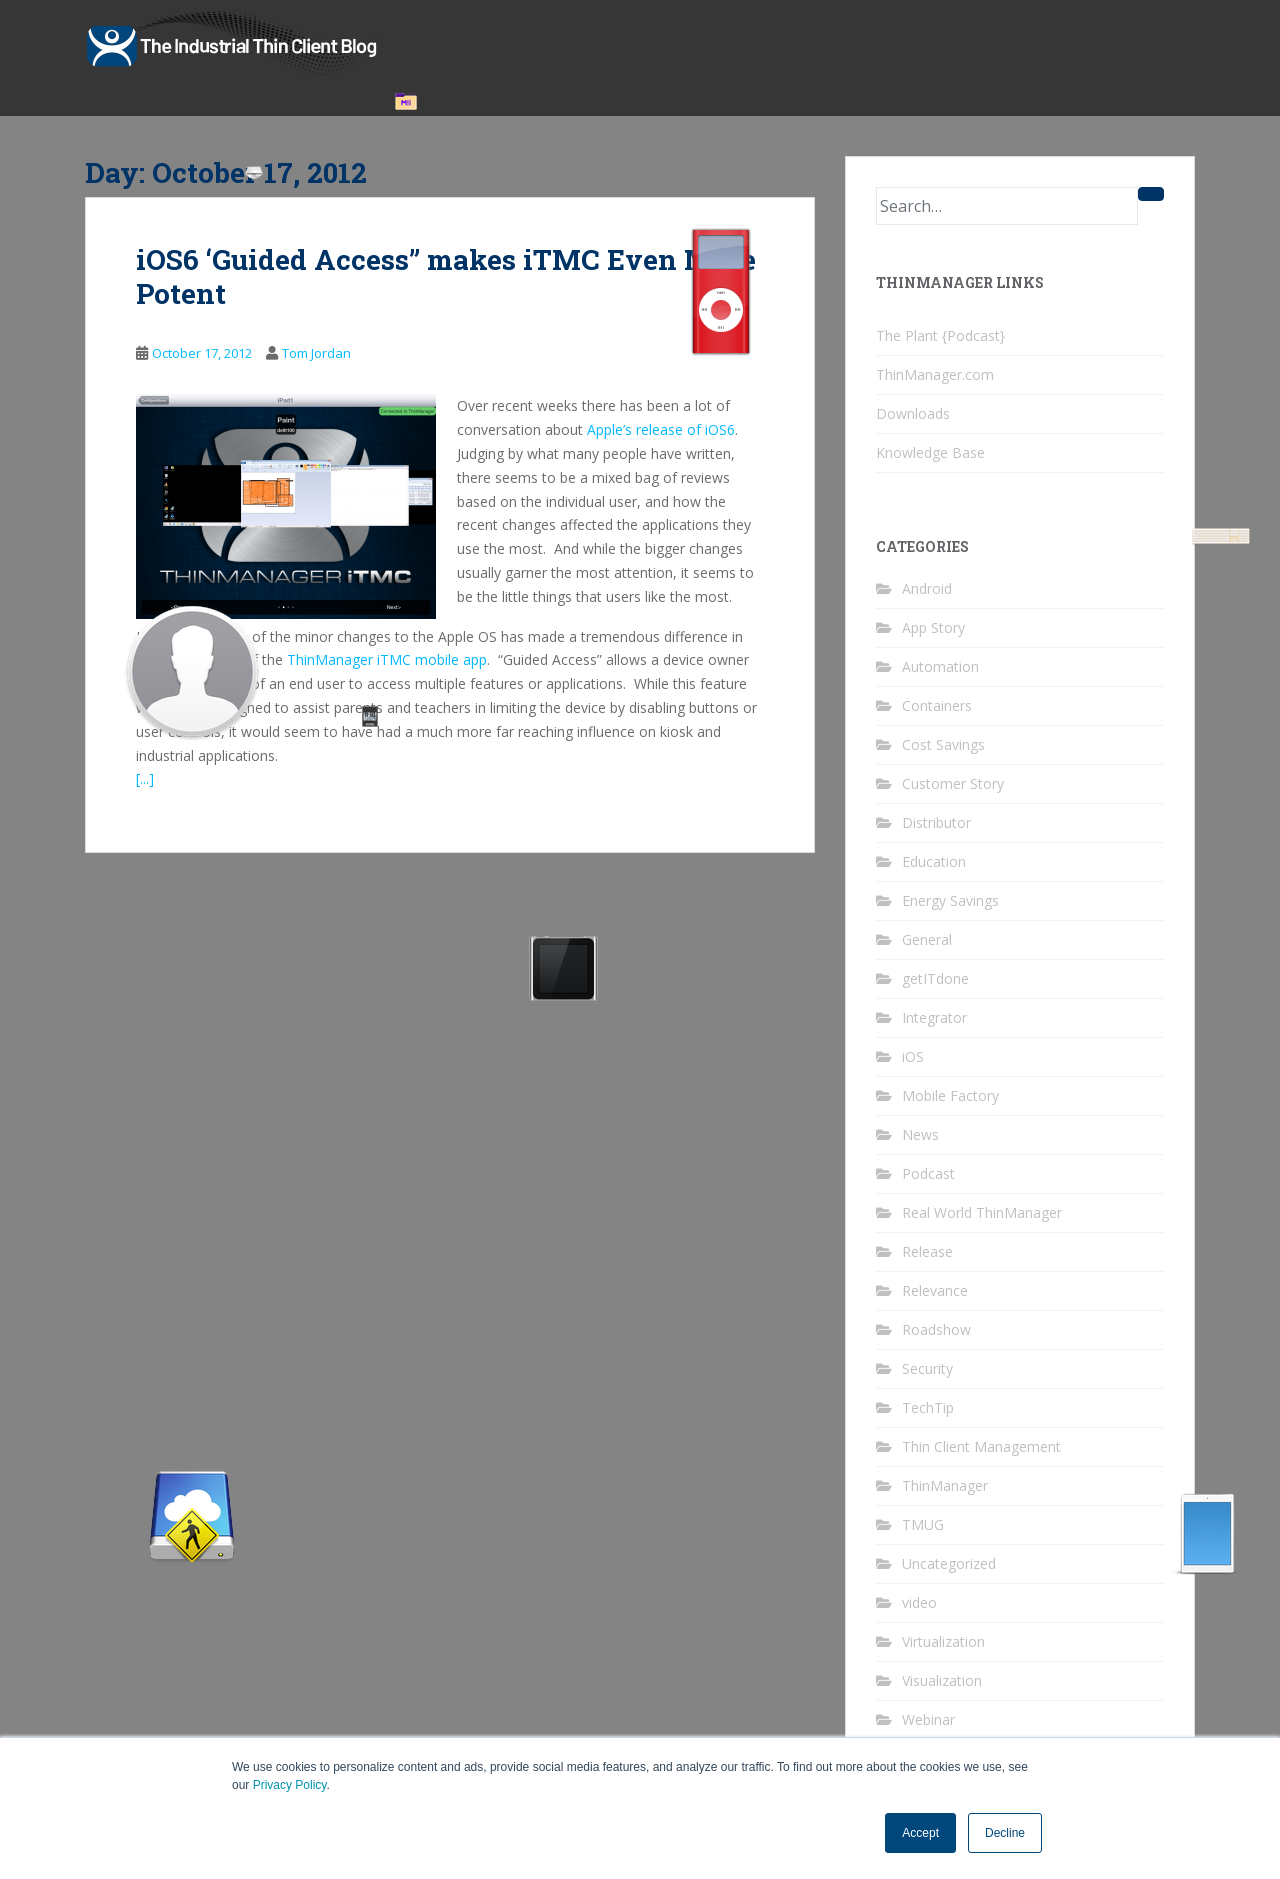  What do you see at coordinates (254, 172) in the screenshot?
I see `access optical disc drive settings` at bounding box center [254, 172].